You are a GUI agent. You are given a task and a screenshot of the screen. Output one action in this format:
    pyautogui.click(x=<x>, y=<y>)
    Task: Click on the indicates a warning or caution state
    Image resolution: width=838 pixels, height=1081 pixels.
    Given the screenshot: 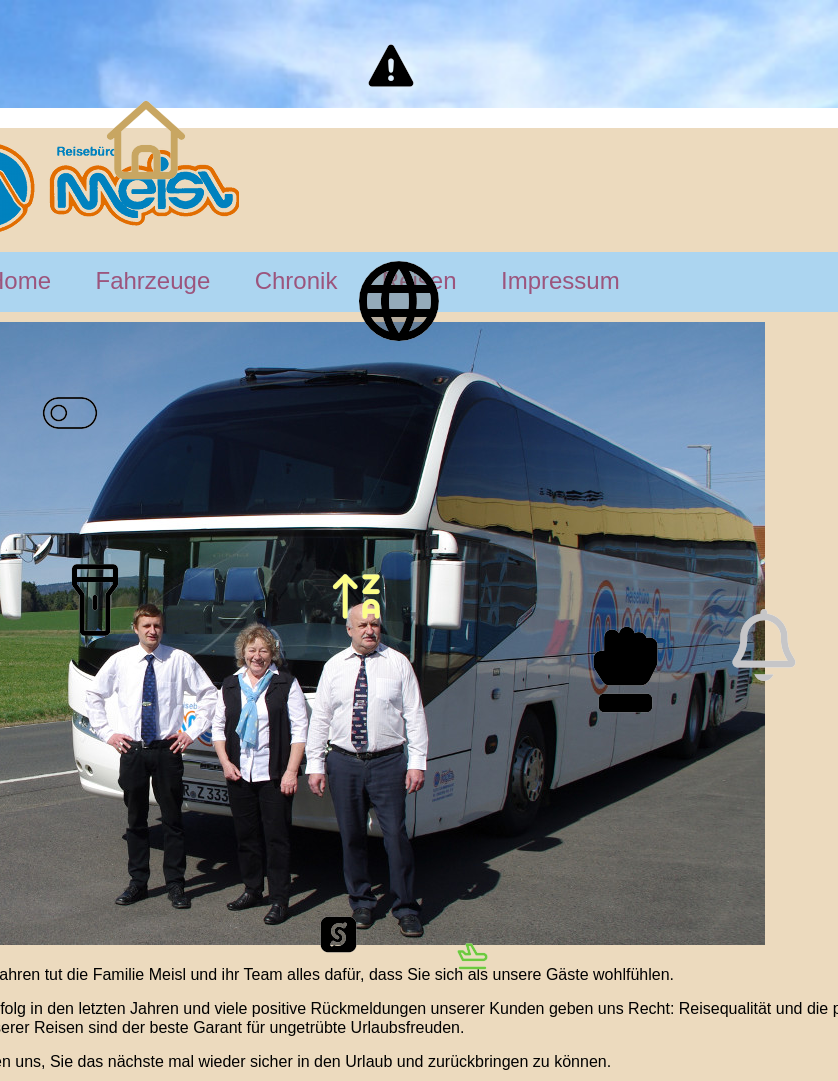 What is the action you would take?
    pyautogui.click(x=391, y=67)
    